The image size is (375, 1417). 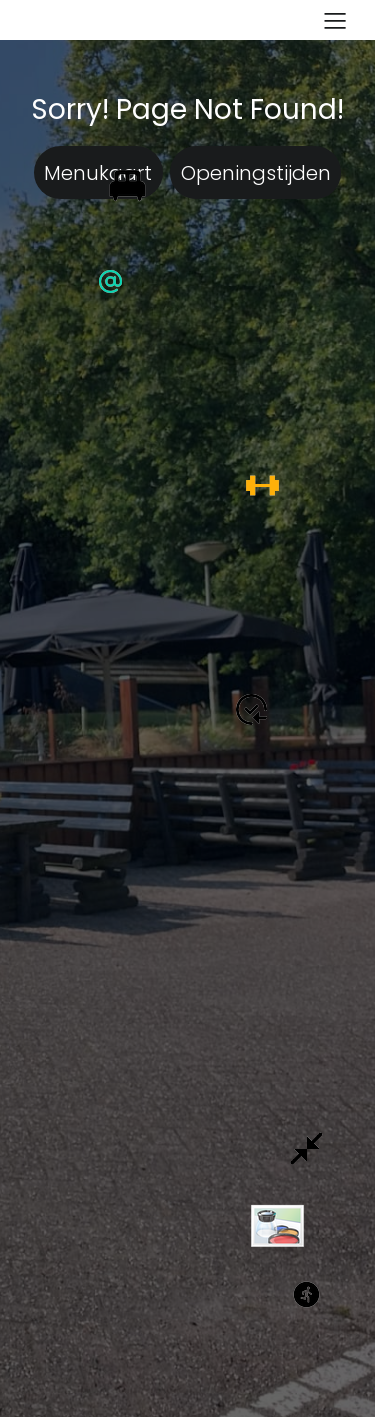 I want to click on indicates a tracked issue has been closed and completed, so click(x=251, y=709).